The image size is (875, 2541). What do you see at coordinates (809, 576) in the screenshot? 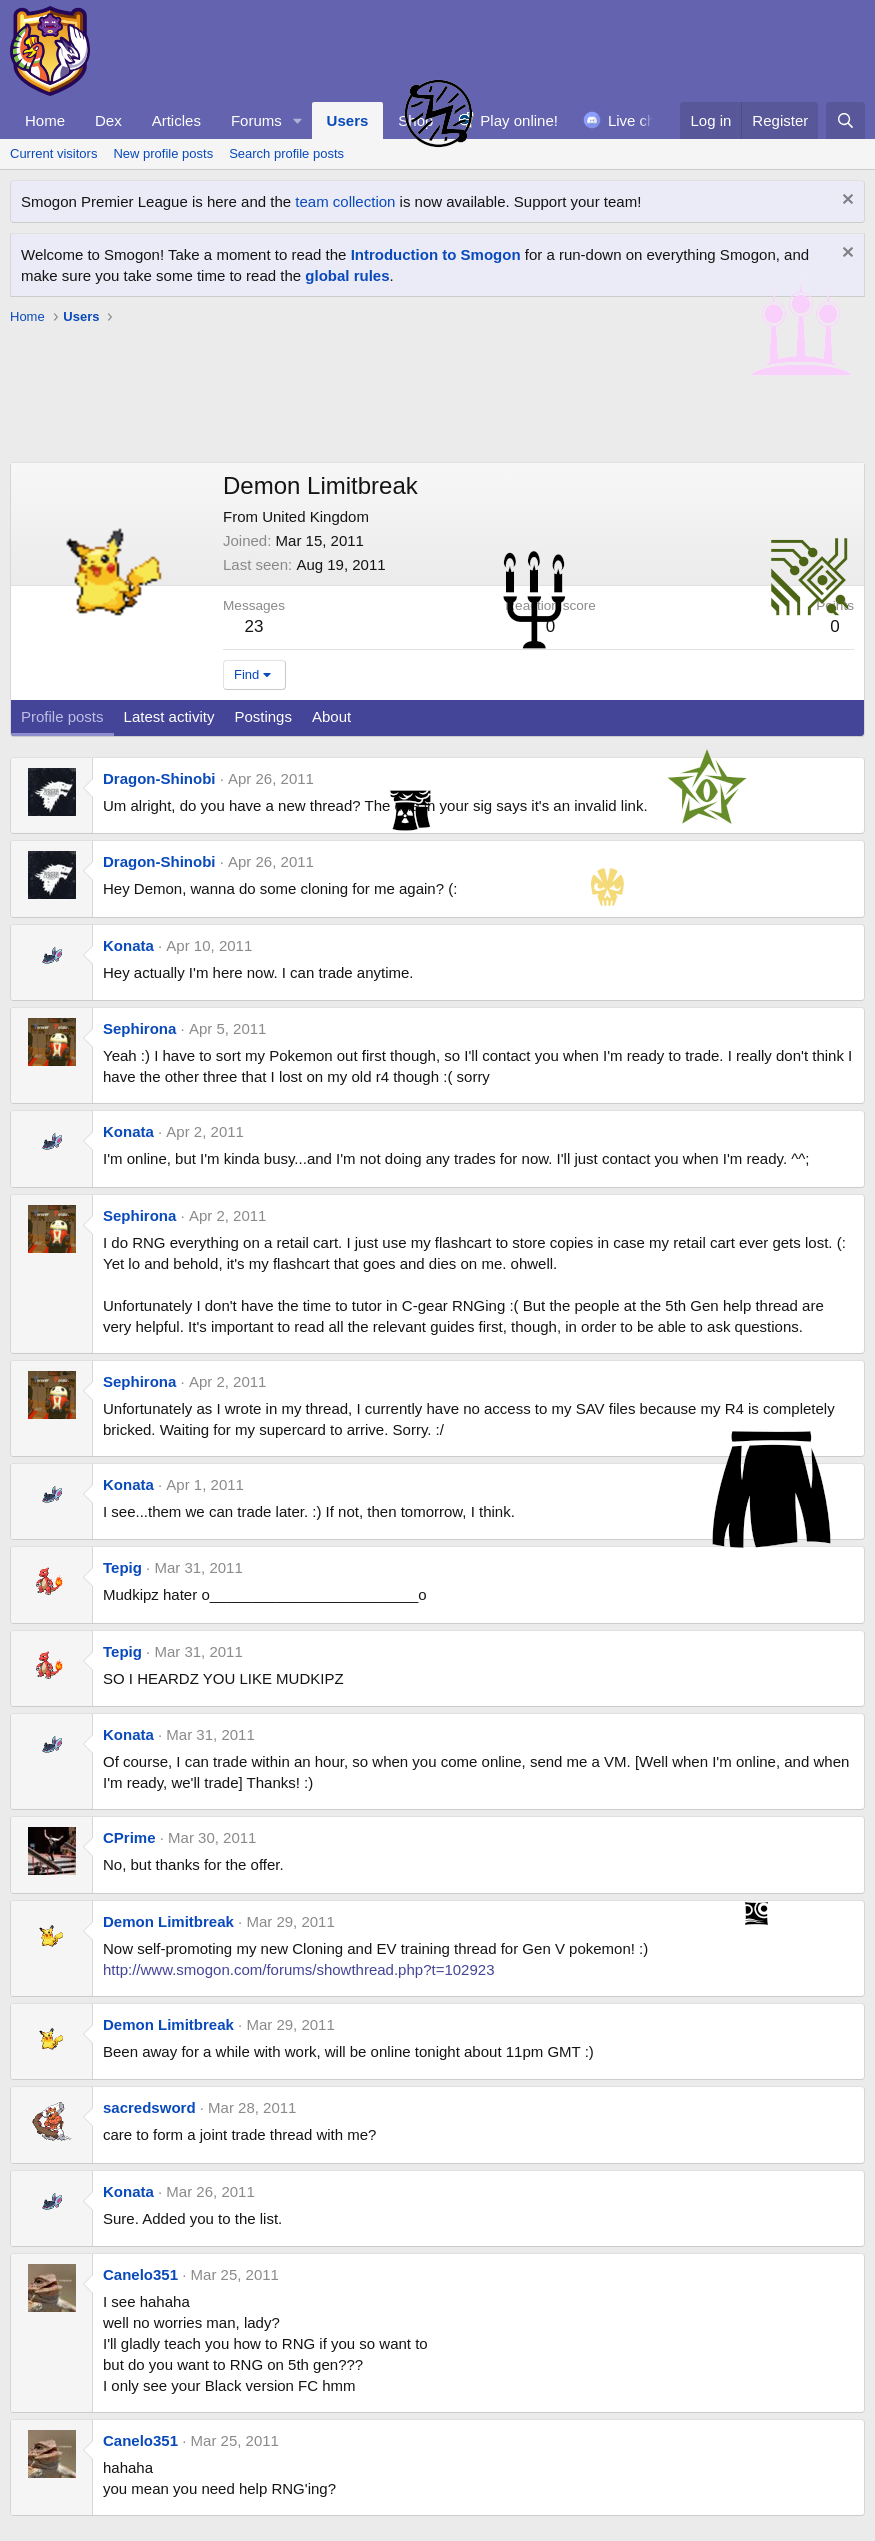
I see `access hardware or system settings` at bounding box center [809, 576].